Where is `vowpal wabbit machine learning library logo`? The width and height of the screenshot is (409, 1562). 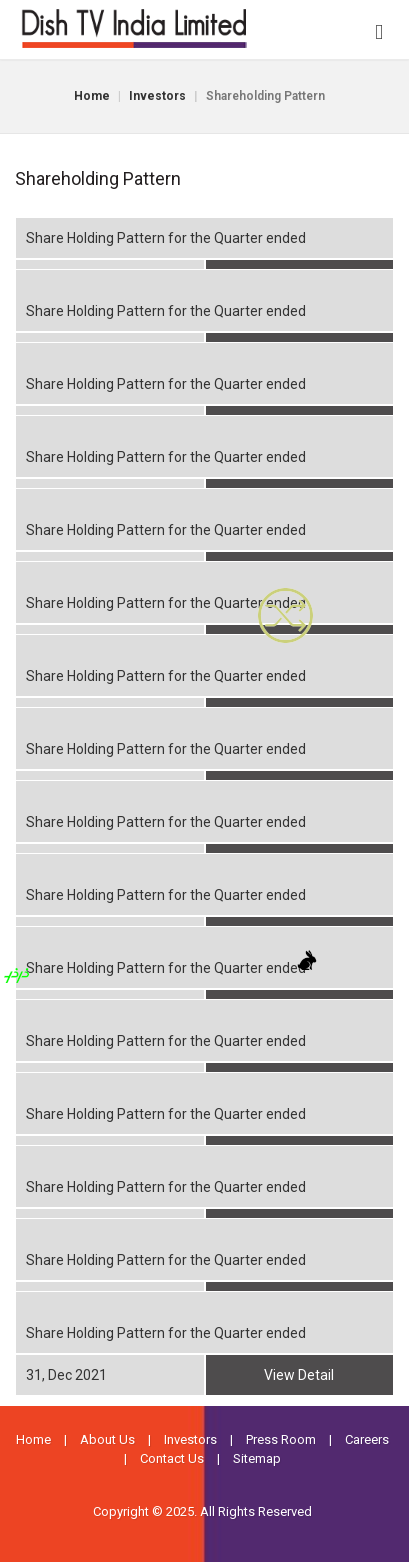 vowpal wabbit machine learning library logo is located at coordinates (307, 960).